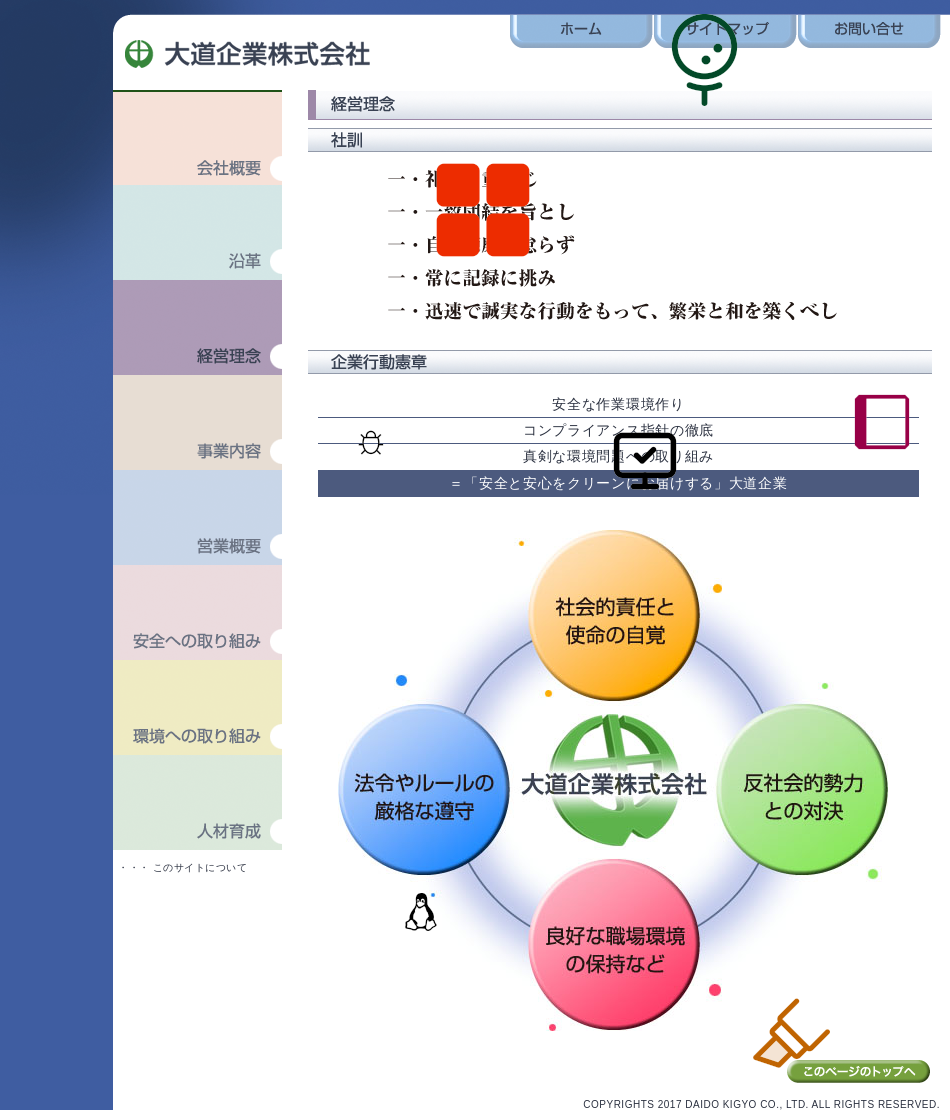  Describe the element at coordinates (789, 1037) in the screenshot. I see `highlight or mark selected text` at that location.